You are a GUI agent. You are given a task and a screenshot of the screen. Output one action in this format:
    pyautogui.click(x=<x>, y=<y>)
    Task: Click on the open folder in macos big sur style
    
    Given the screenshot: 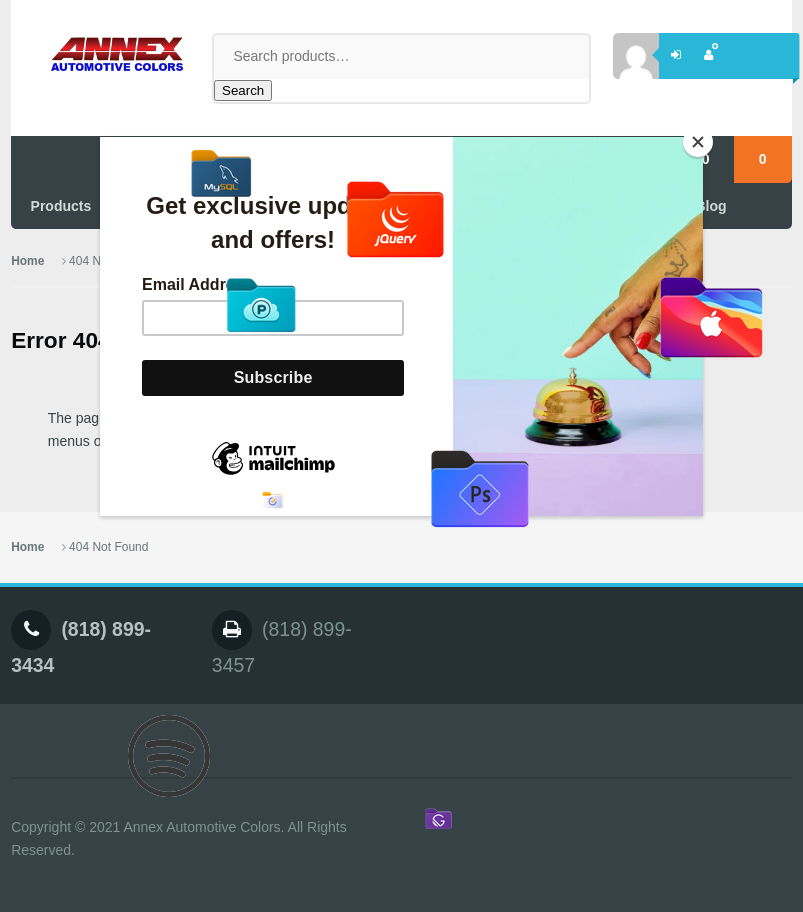 What is the action you would take?
    pyautogui.click(x=711, y=320)
    